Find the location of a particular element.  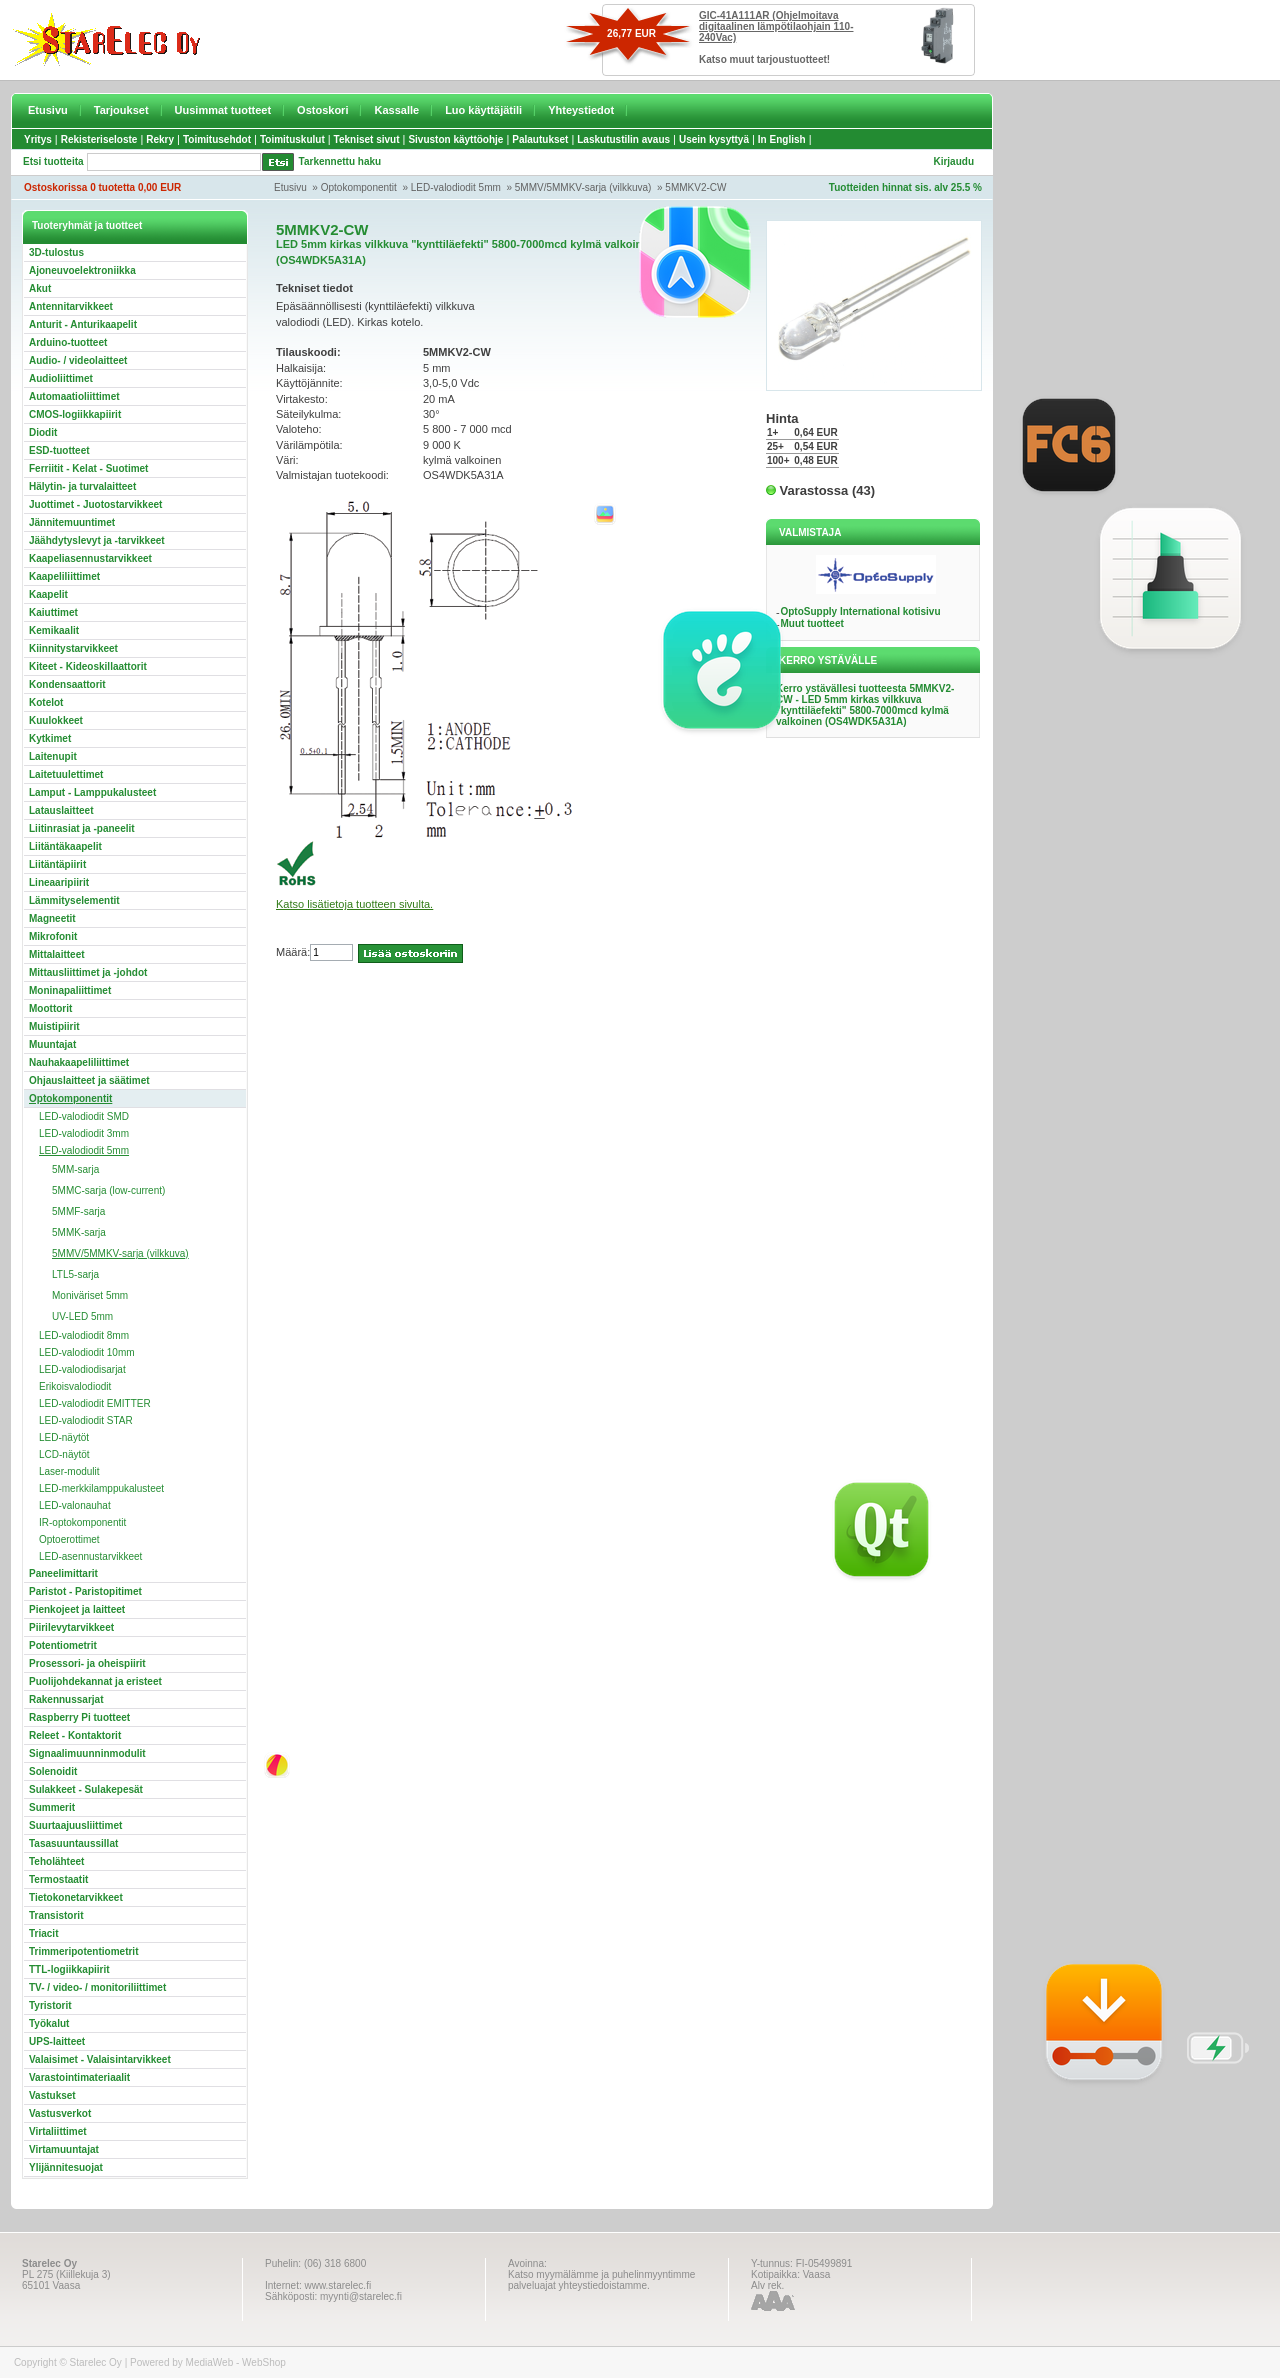

launch Far Cry 6 game is located at coordinates (1069, 445).